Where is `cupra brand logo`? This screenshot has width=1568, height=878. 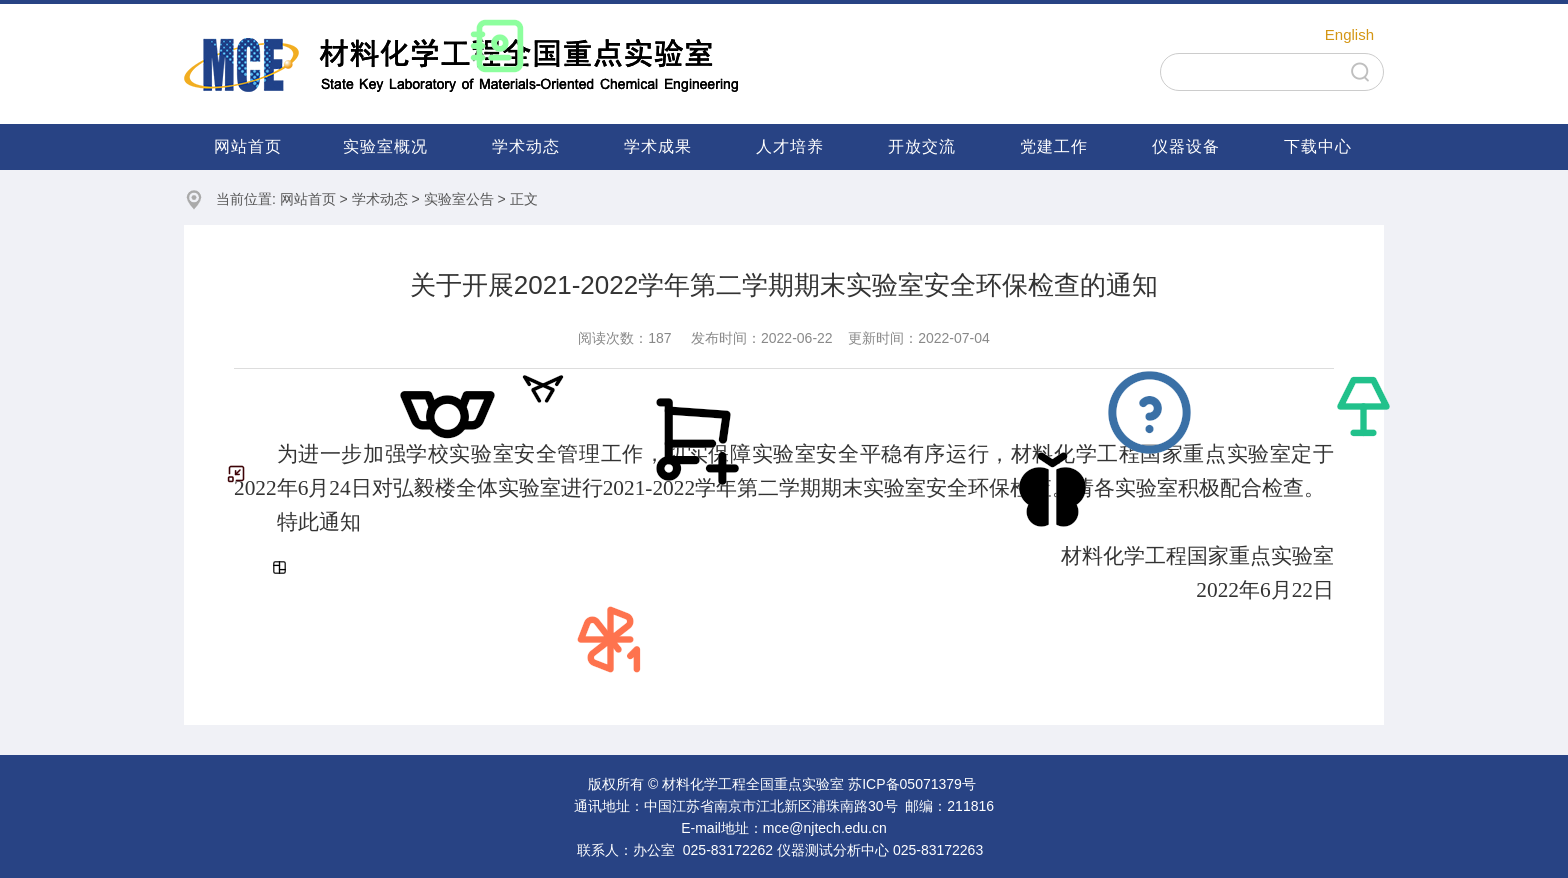 cupra brand logo is located at coordinates (543, 388).